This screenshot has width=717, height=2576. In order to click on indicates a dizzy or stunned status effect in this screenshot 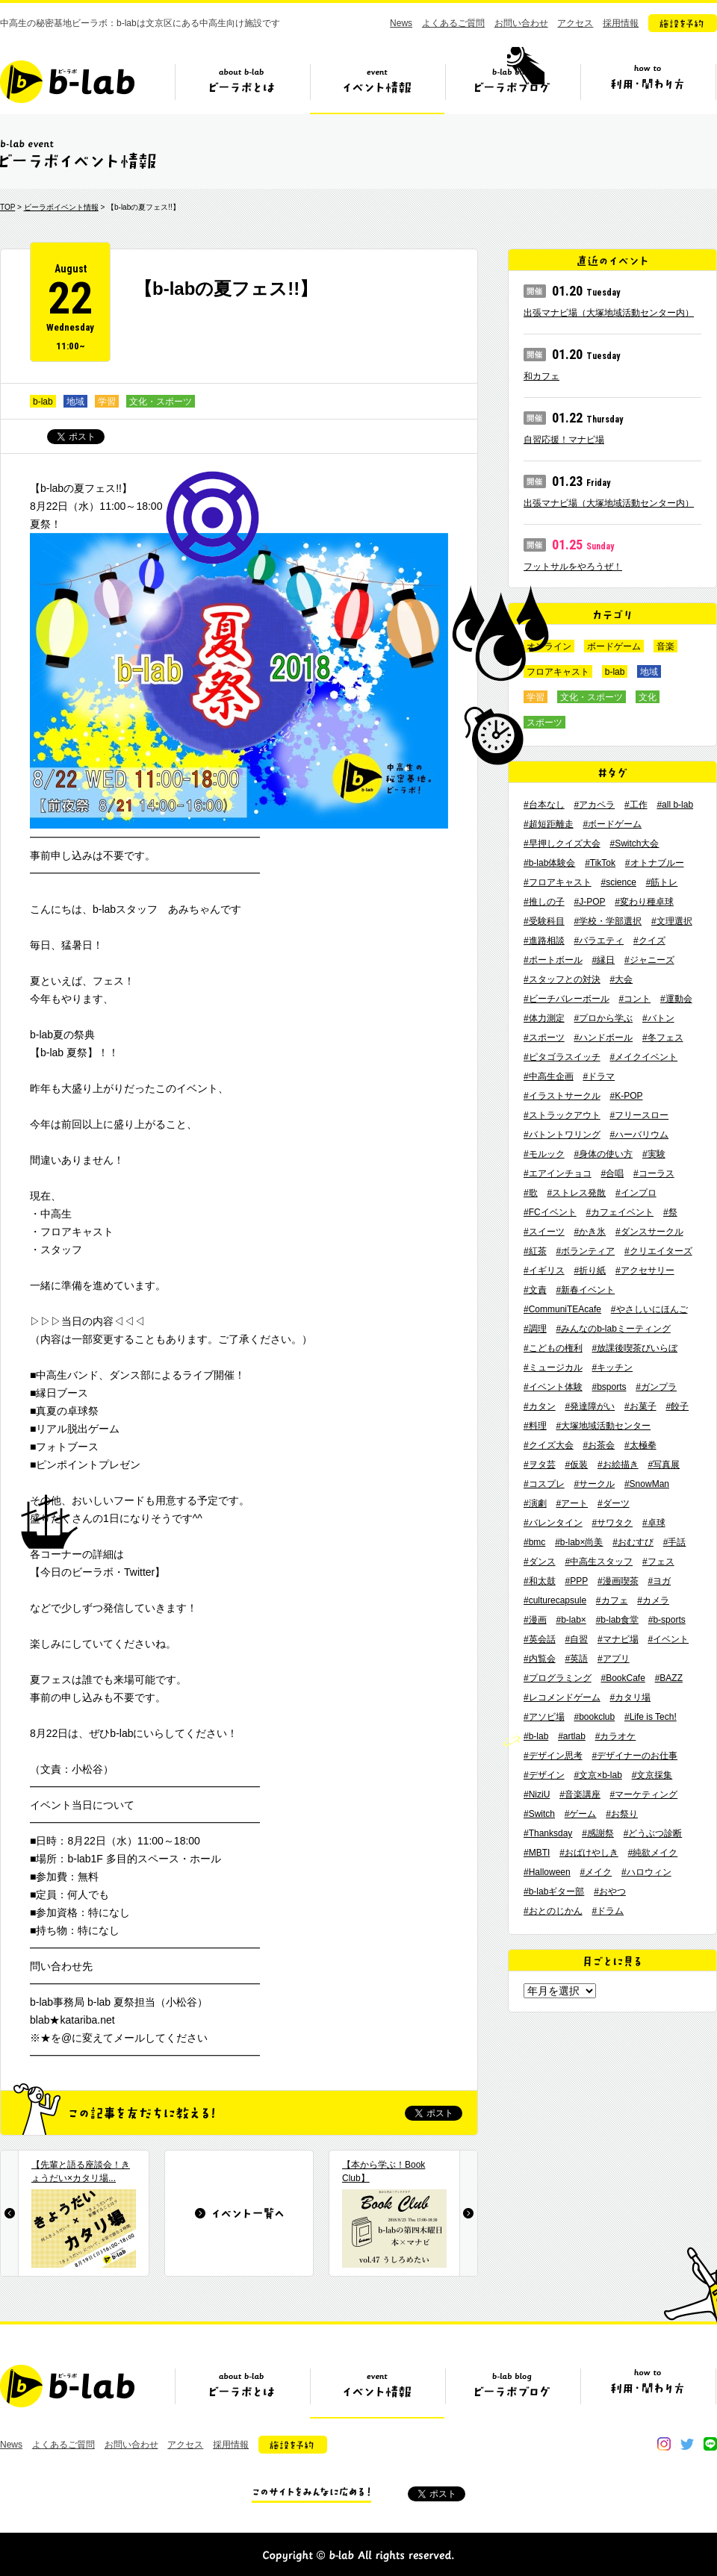, I will do `click(512, 1741)`.